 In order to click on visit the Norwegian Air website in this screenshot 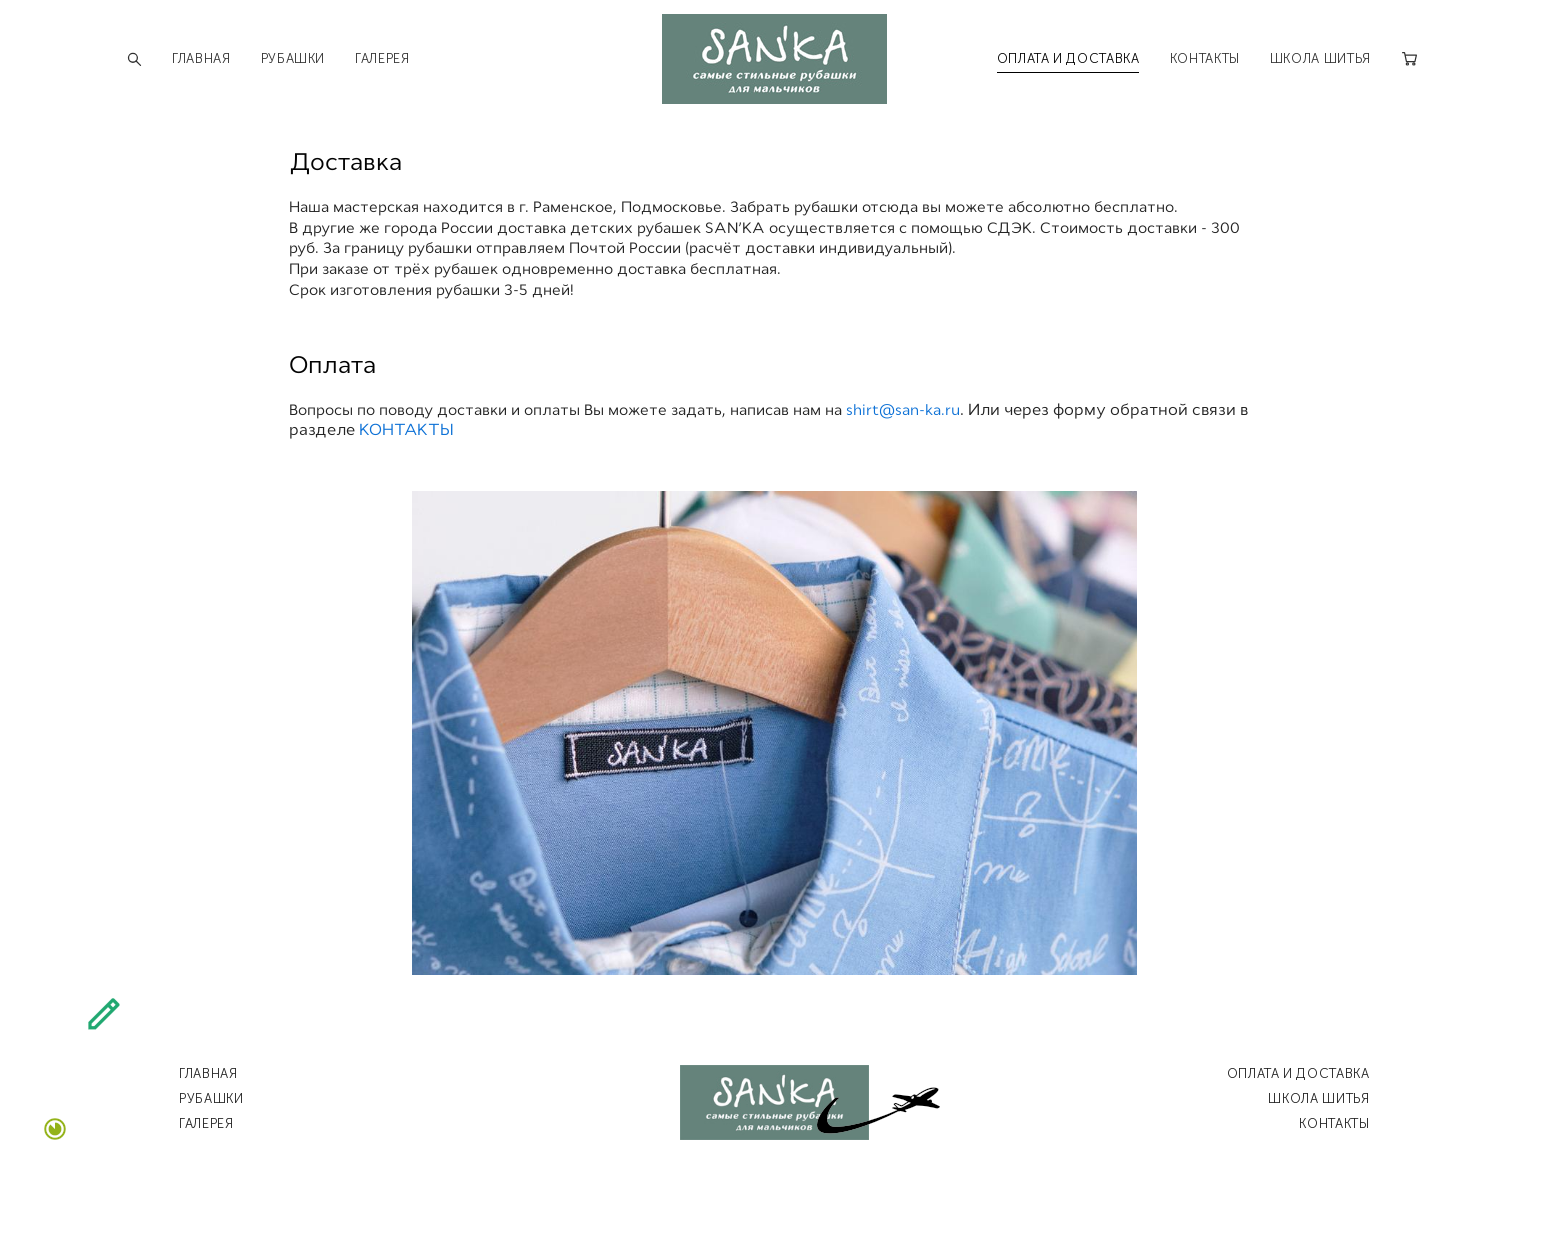, I will do `click(878, 1110)`.